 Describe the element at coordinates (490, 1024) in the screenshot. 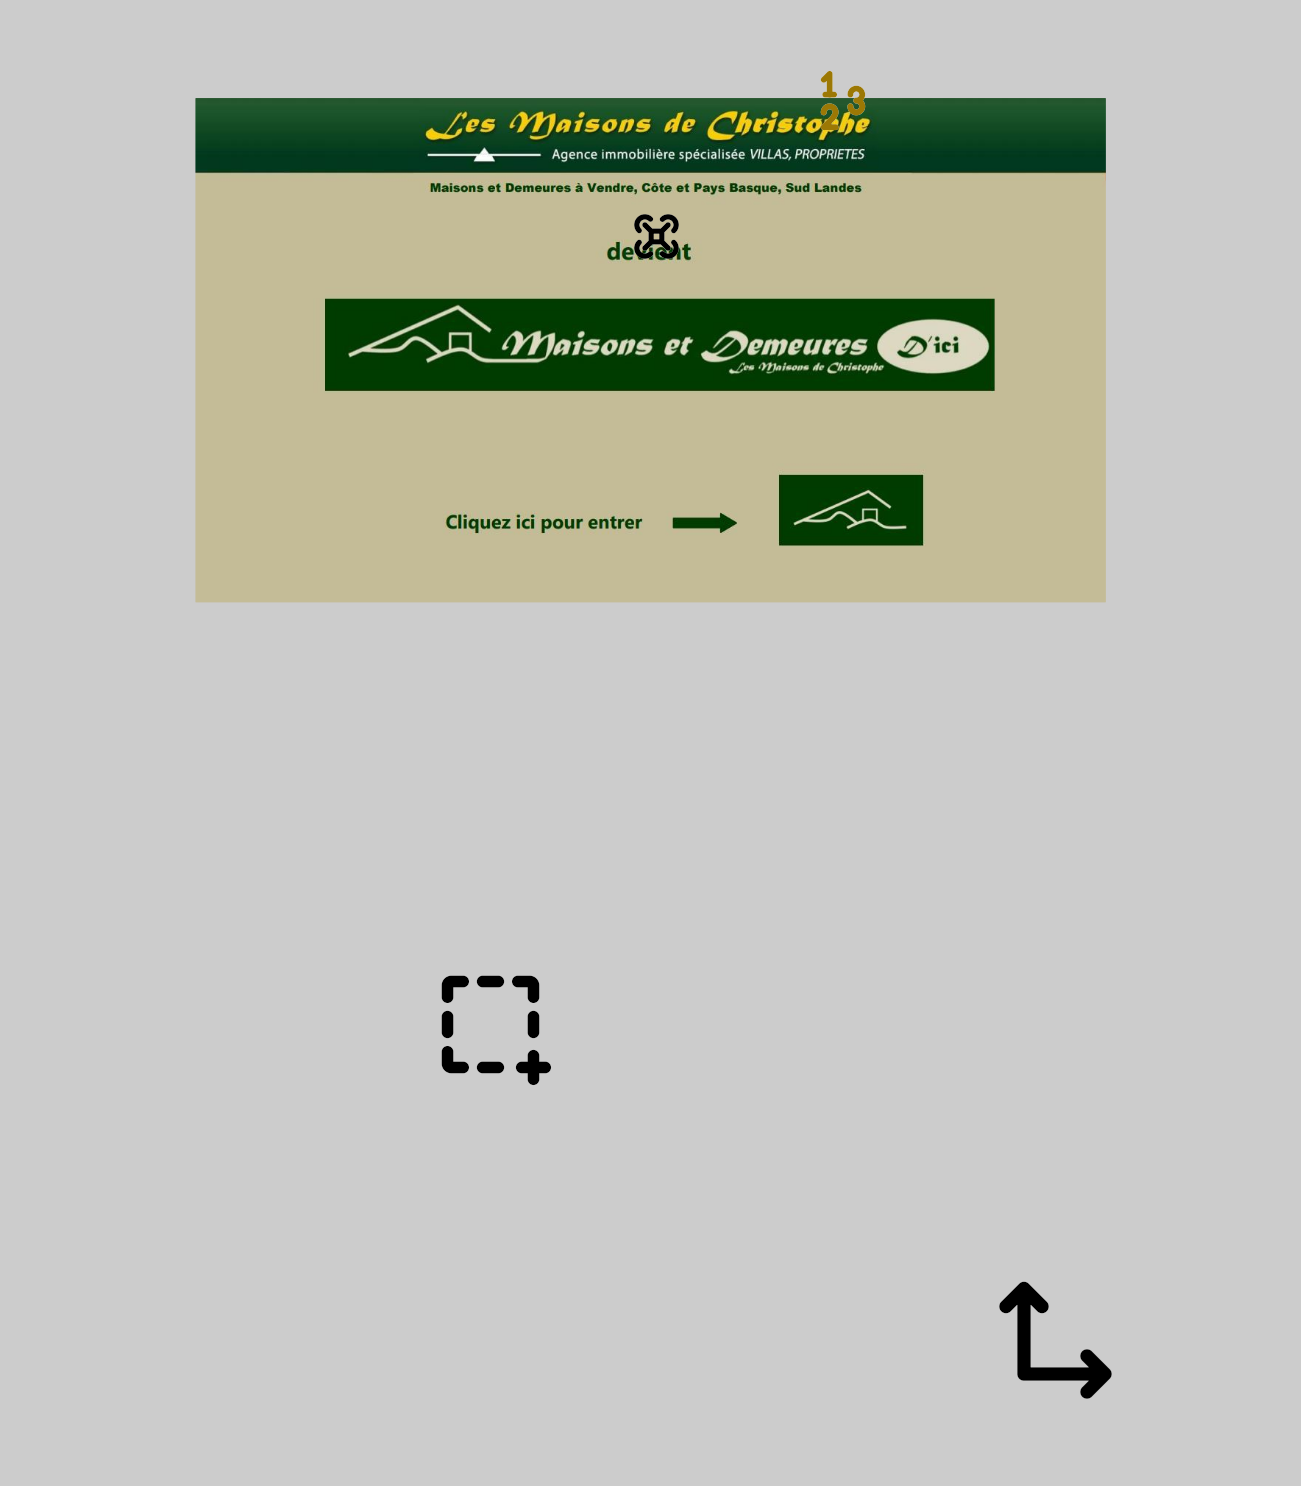

I see `add to current selection` at that location.